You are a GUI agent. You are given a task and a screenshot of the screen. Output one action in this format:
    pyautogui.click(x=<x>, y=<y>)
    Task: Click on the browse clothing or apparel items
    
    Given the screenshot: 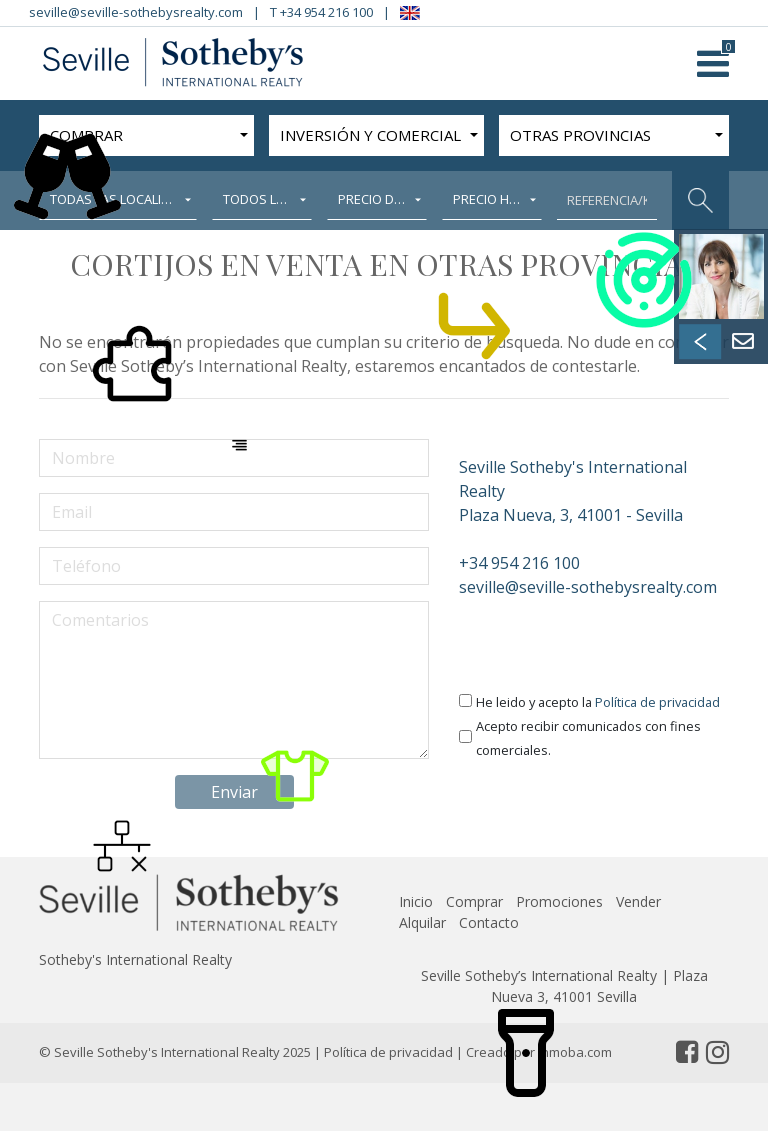 What is the action you would take?
    pyautogui.click(x=295, y=776)
    